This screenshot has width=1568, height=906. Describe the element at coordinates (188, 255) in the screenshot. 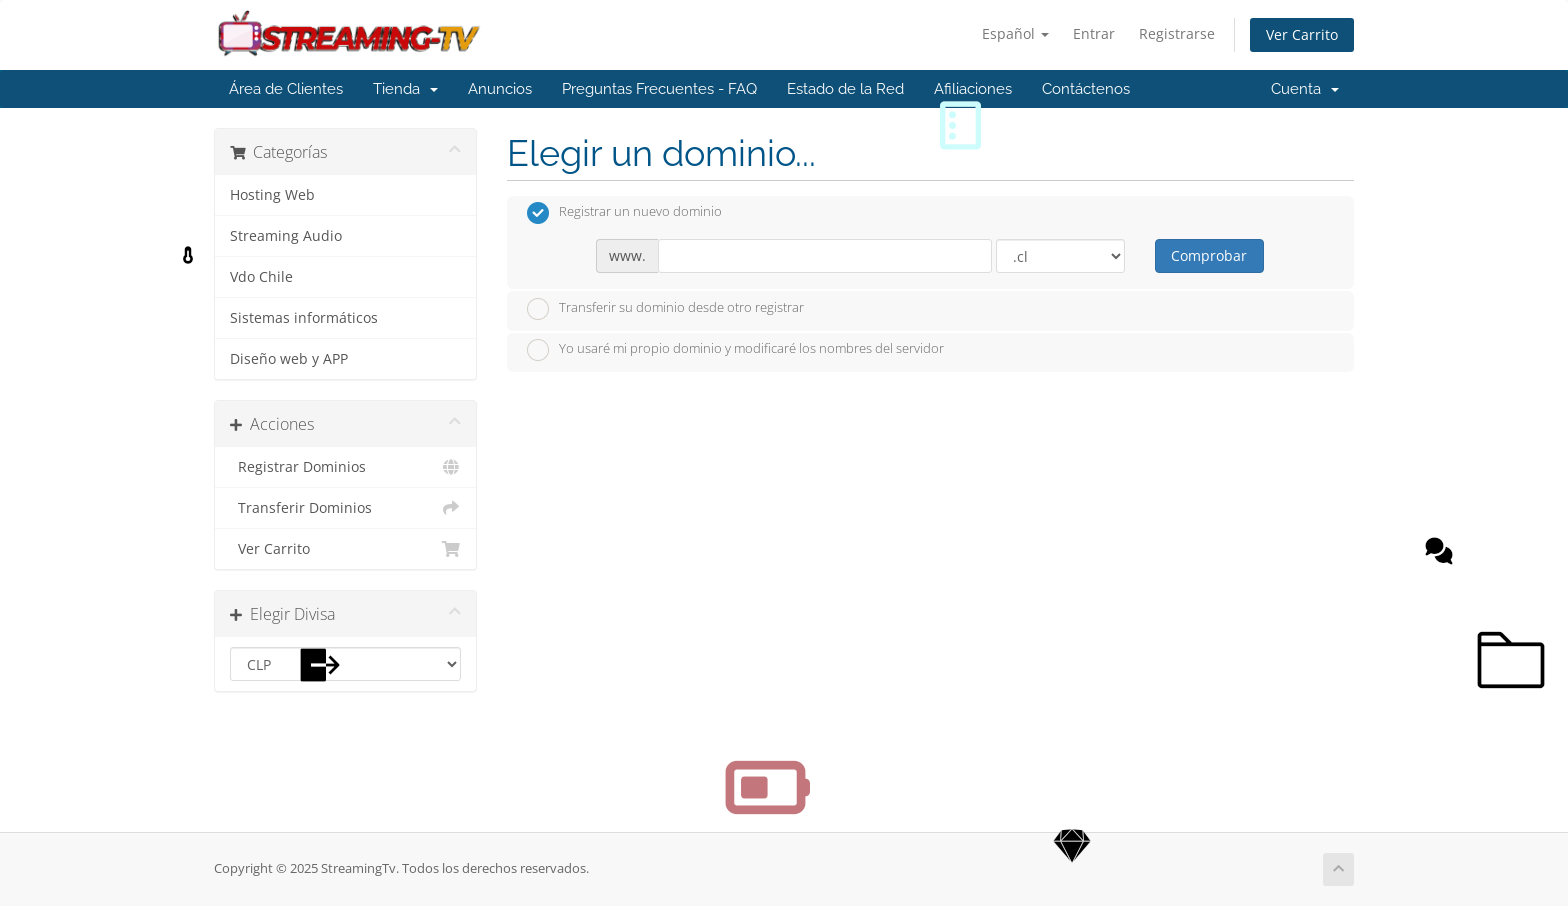

I see `indicates high temperature reading` at that location.